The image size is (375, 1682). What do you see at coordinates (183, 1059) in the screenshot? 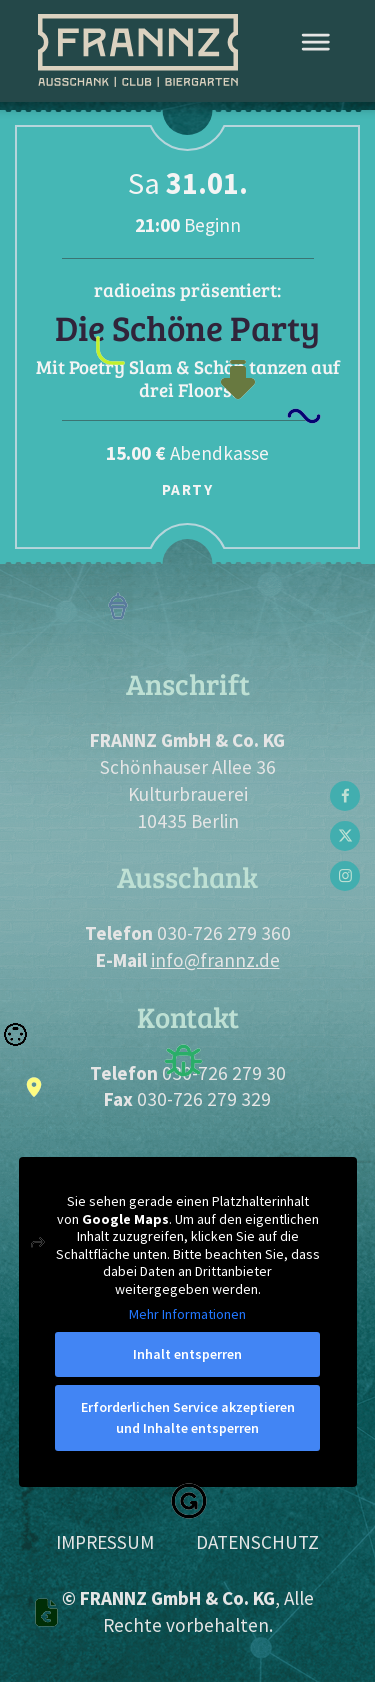
I see `report a bug or issue` at bounding box center [183, 1059].